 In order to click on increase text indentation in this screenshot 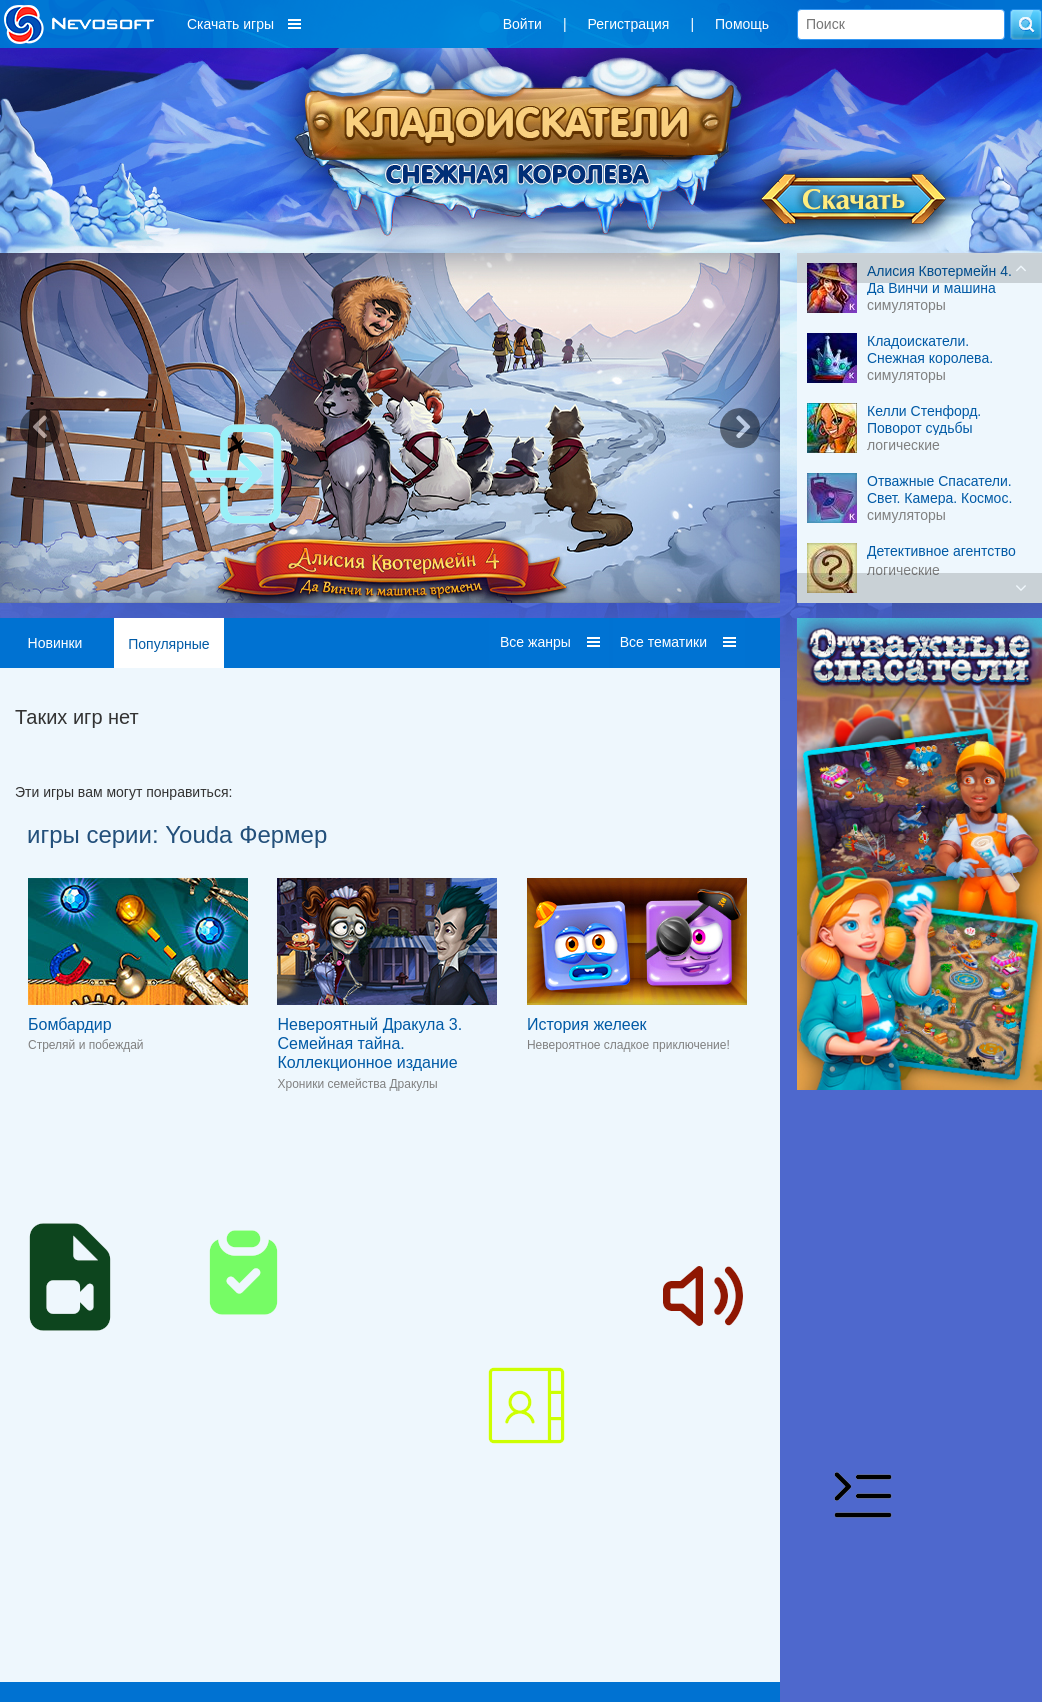, I will do `click(863, 1496)`.